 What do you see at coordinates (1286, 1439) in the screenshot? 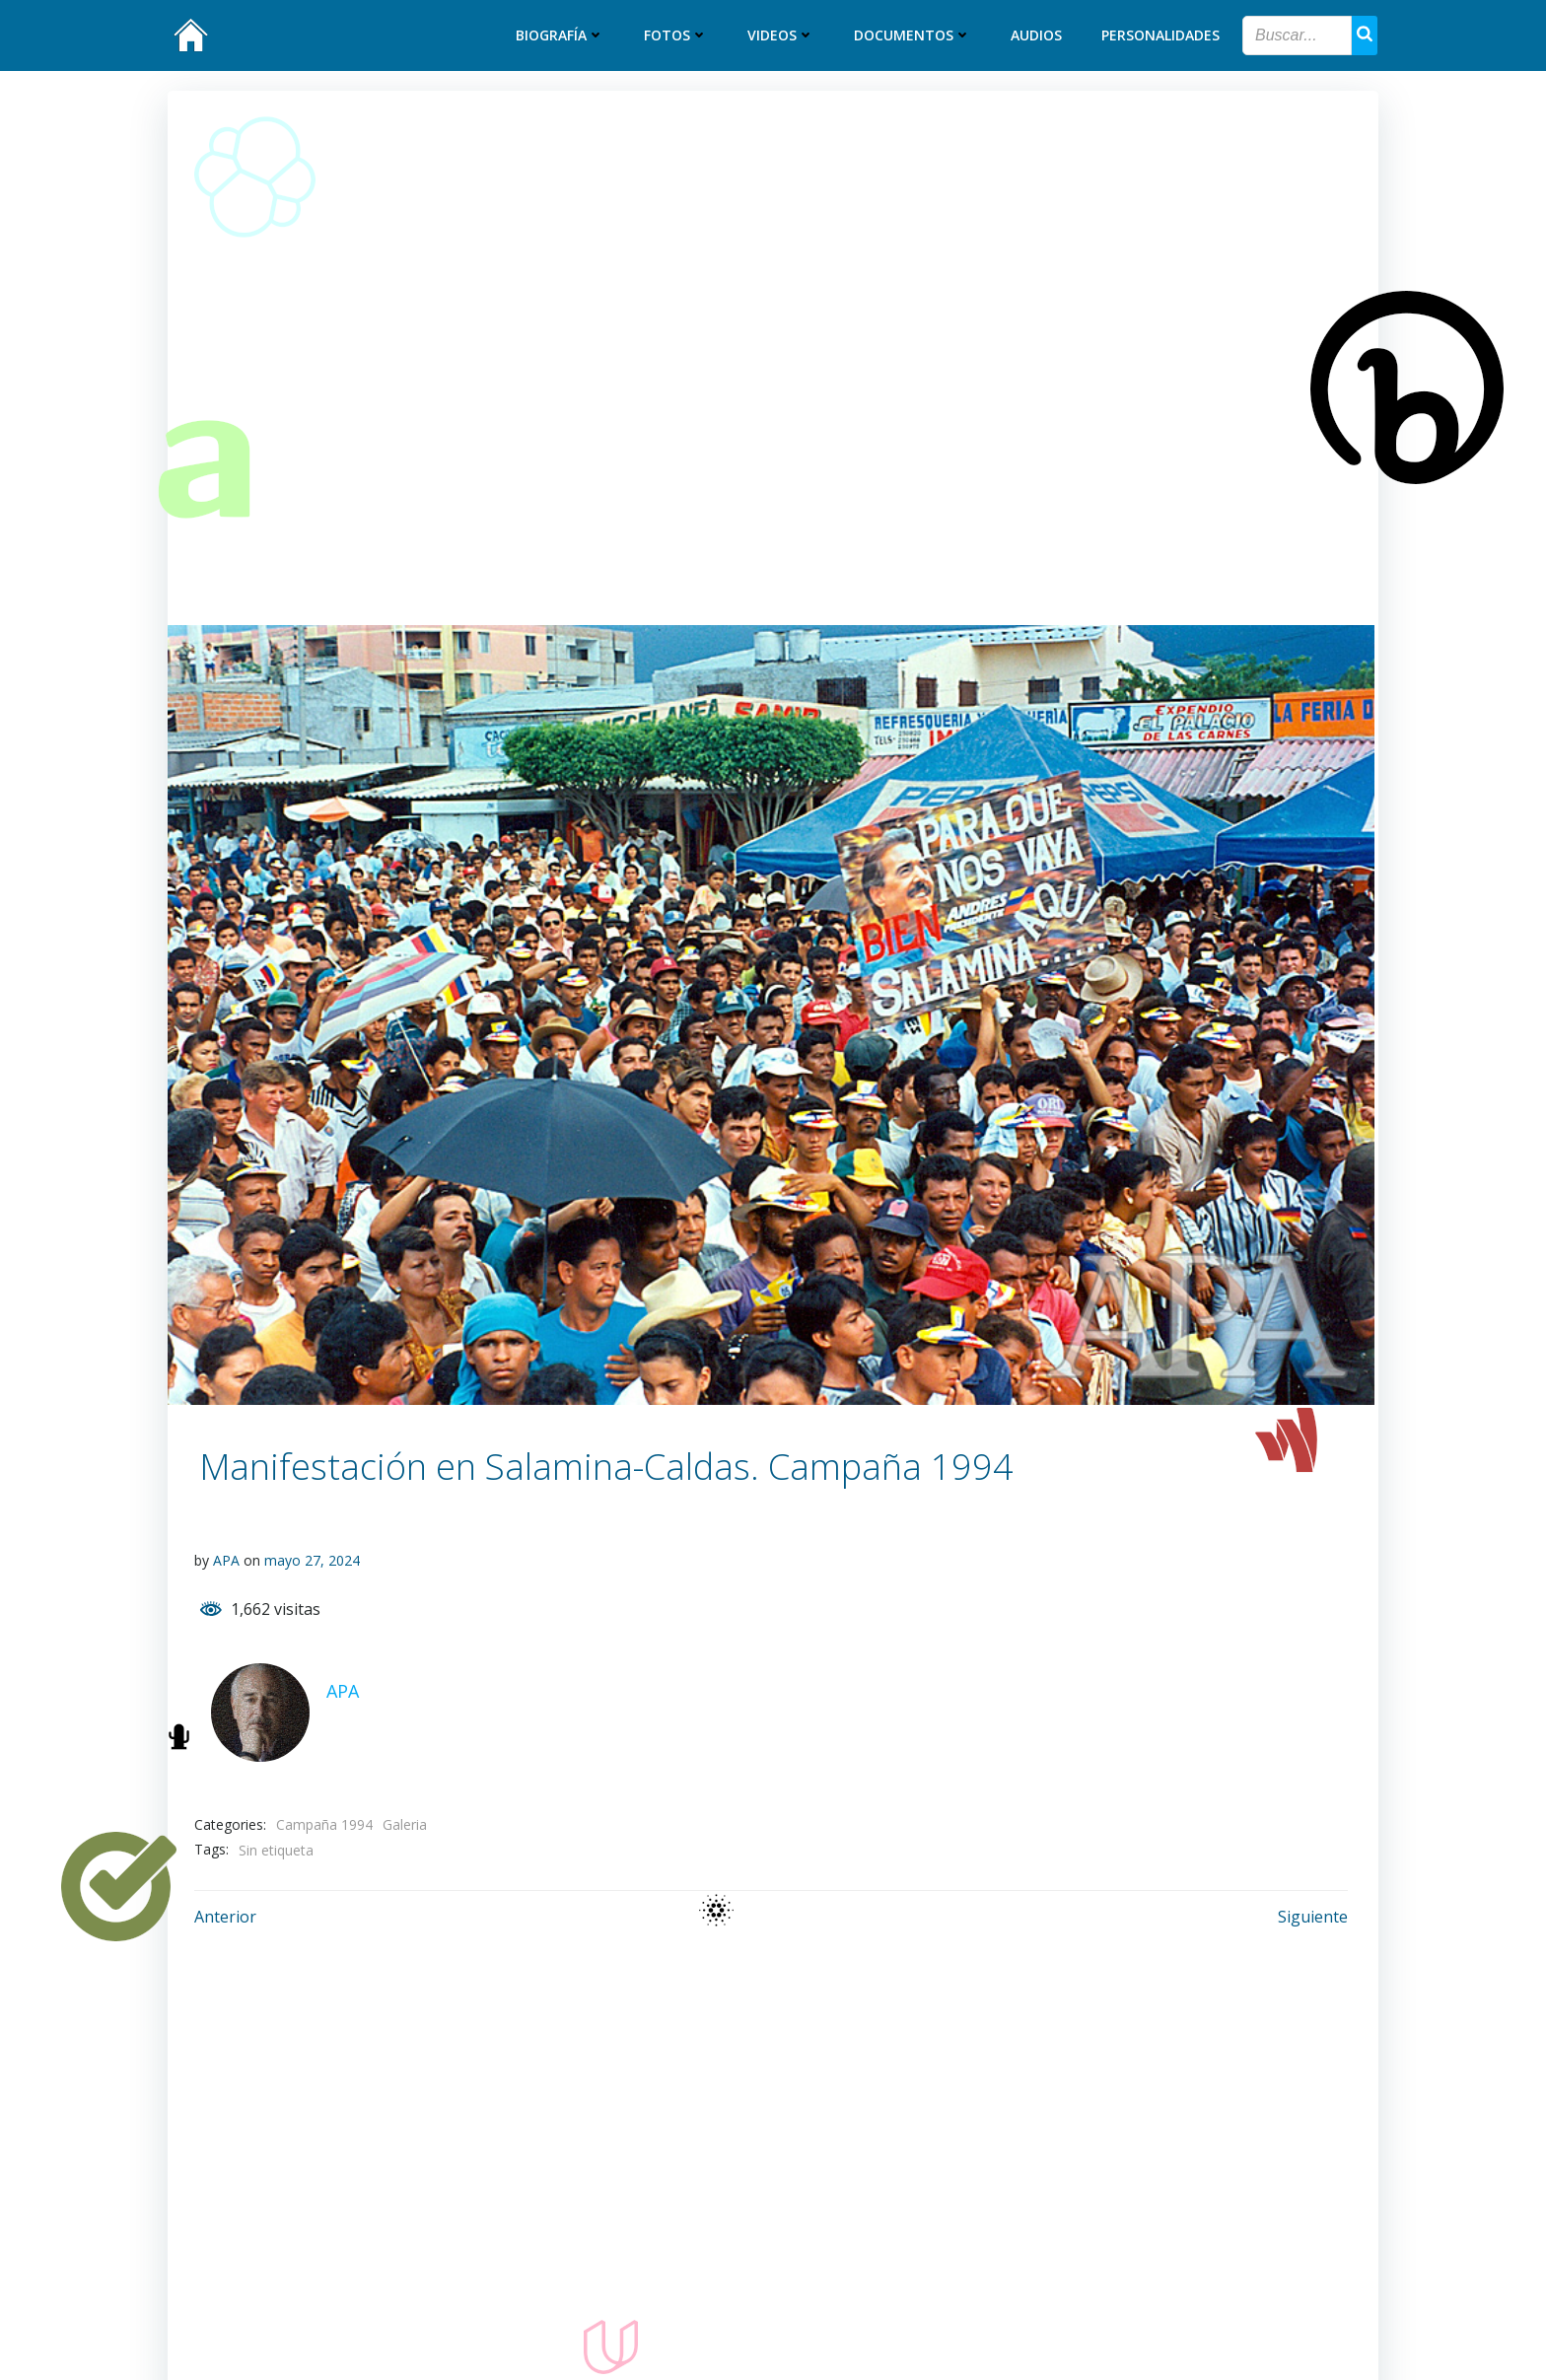
I see `access google wallet for payments` at bounding box center [1286, 1439].